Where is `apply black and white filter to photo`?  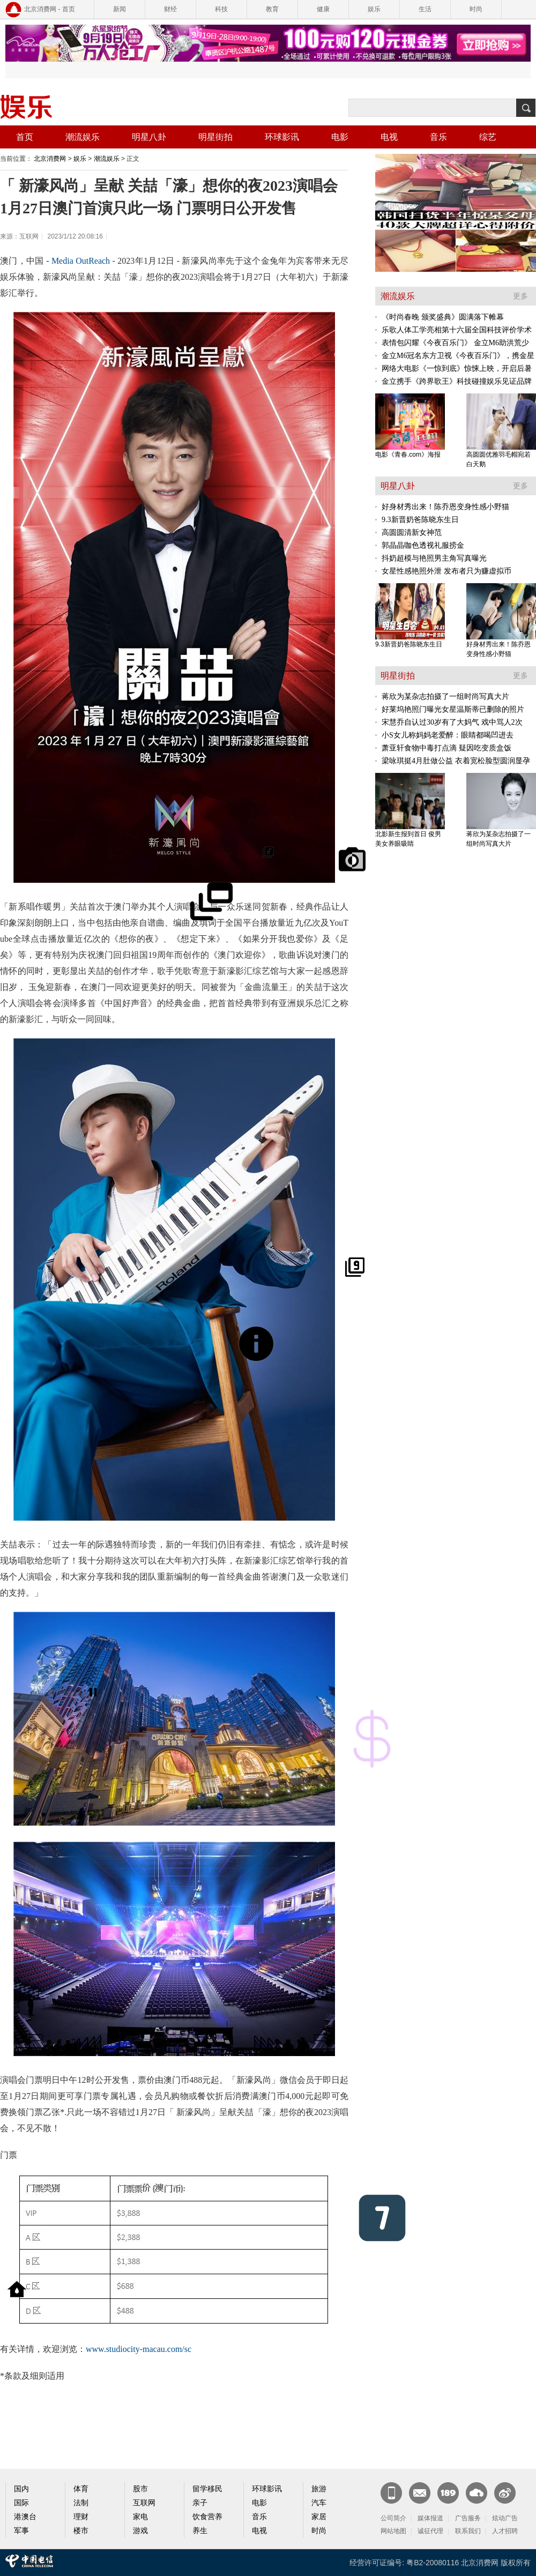 apply black and white filter to photo is located at coordinates (352, 859).